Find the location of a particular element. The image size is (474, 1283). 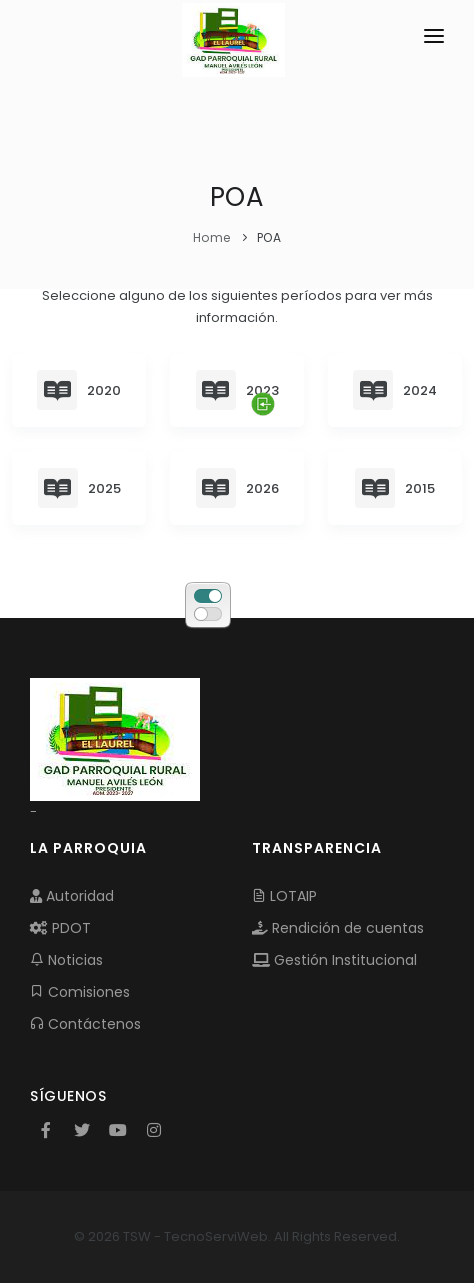

log out of the current user session is located at coordinates (263, 404).